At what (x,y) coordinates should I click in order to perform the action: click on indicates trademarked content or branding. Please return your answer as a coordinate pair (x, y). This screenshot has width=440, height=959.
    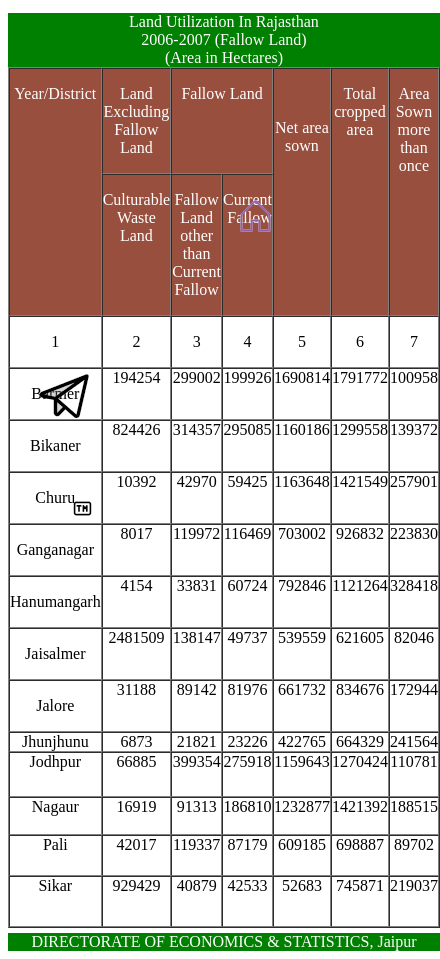
    Looking at the image, I should click on (82, 508).